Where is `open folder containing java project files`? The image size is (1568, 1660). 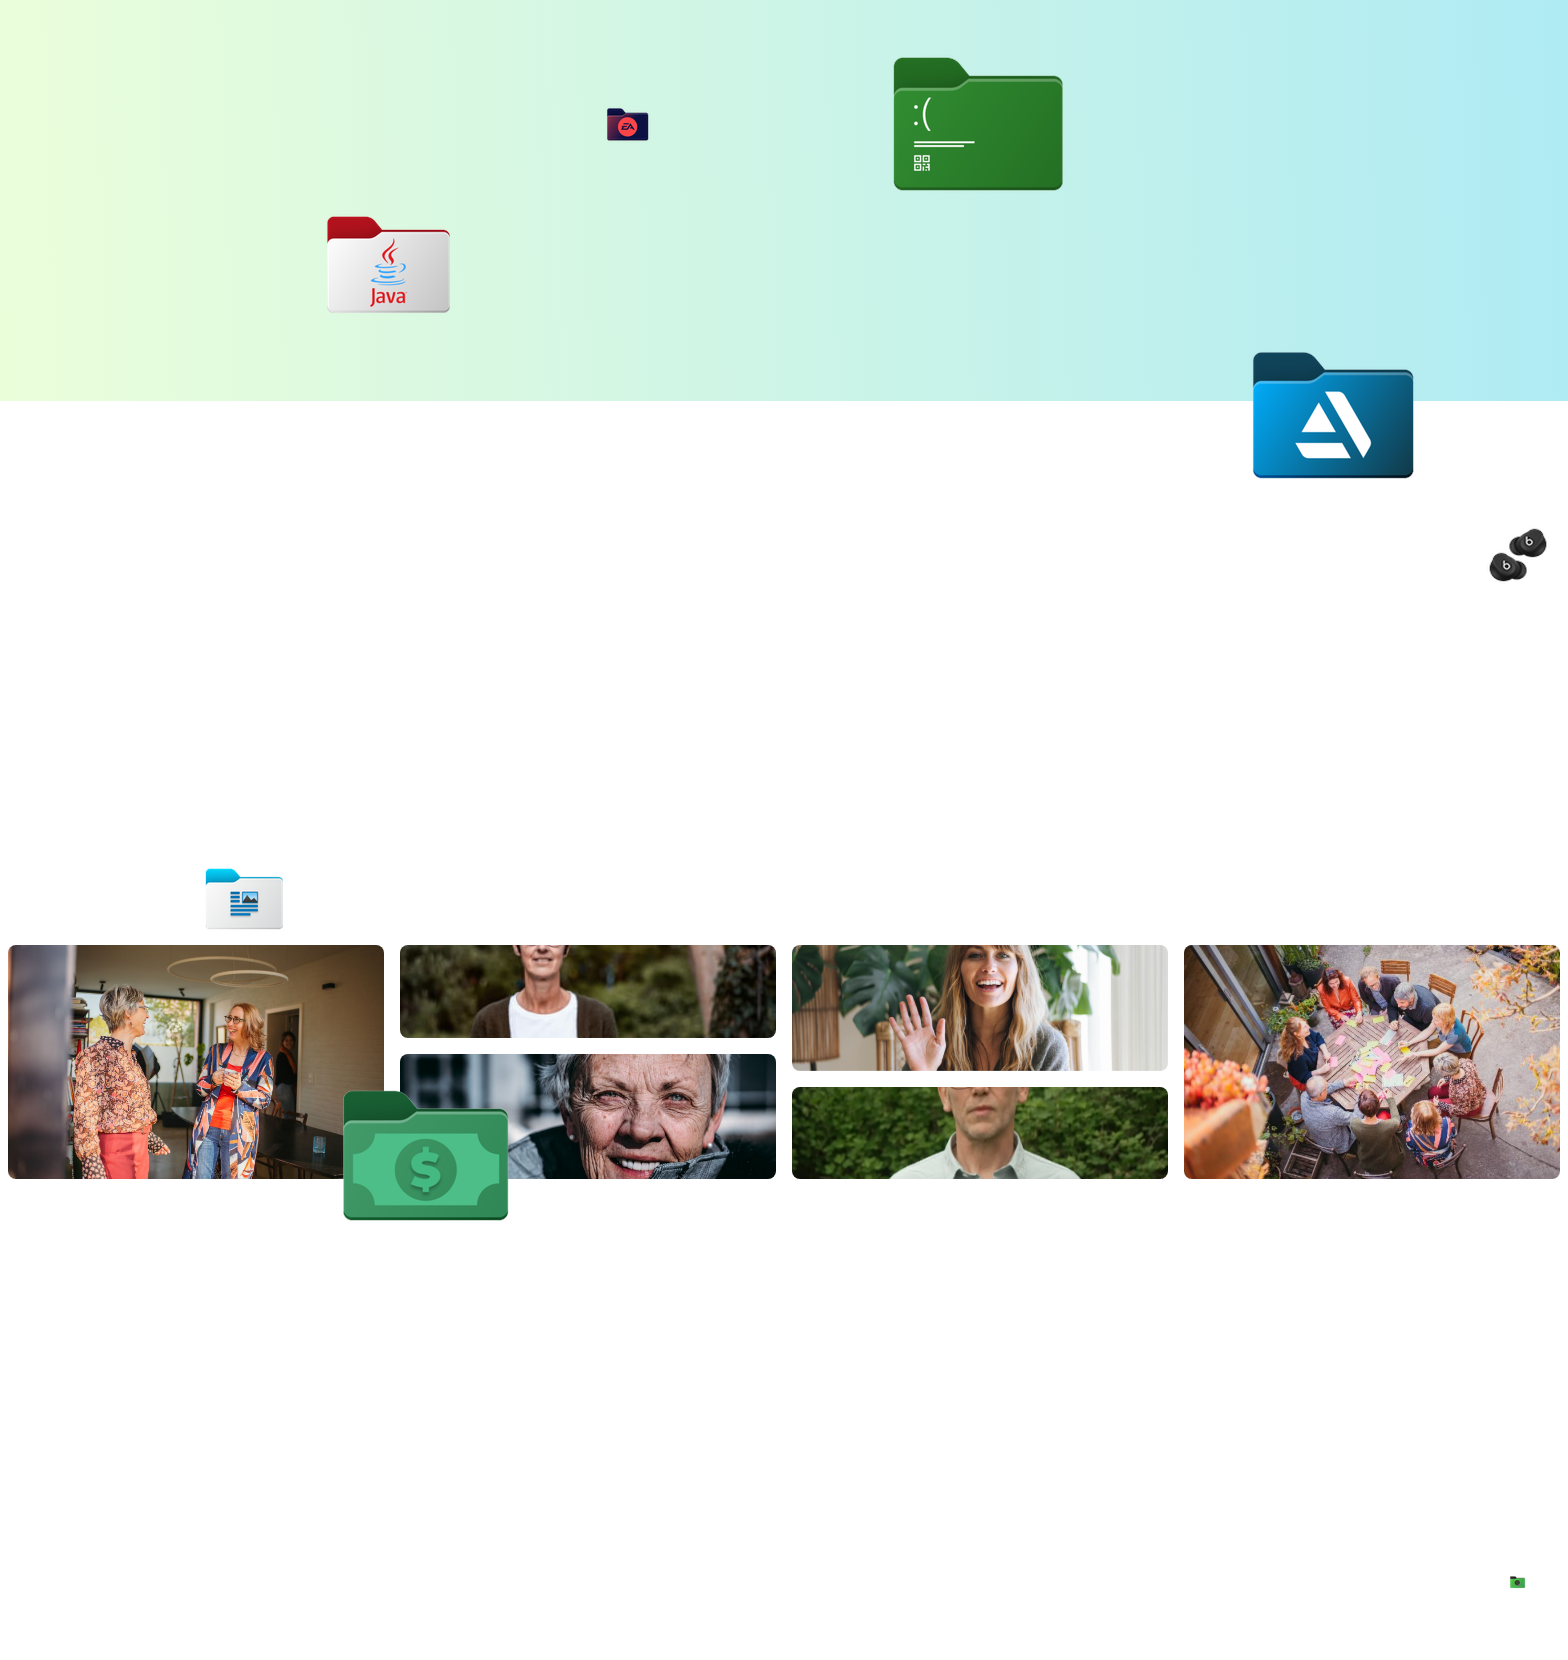
open folder containing java project files is located at coordinates (388, 268).